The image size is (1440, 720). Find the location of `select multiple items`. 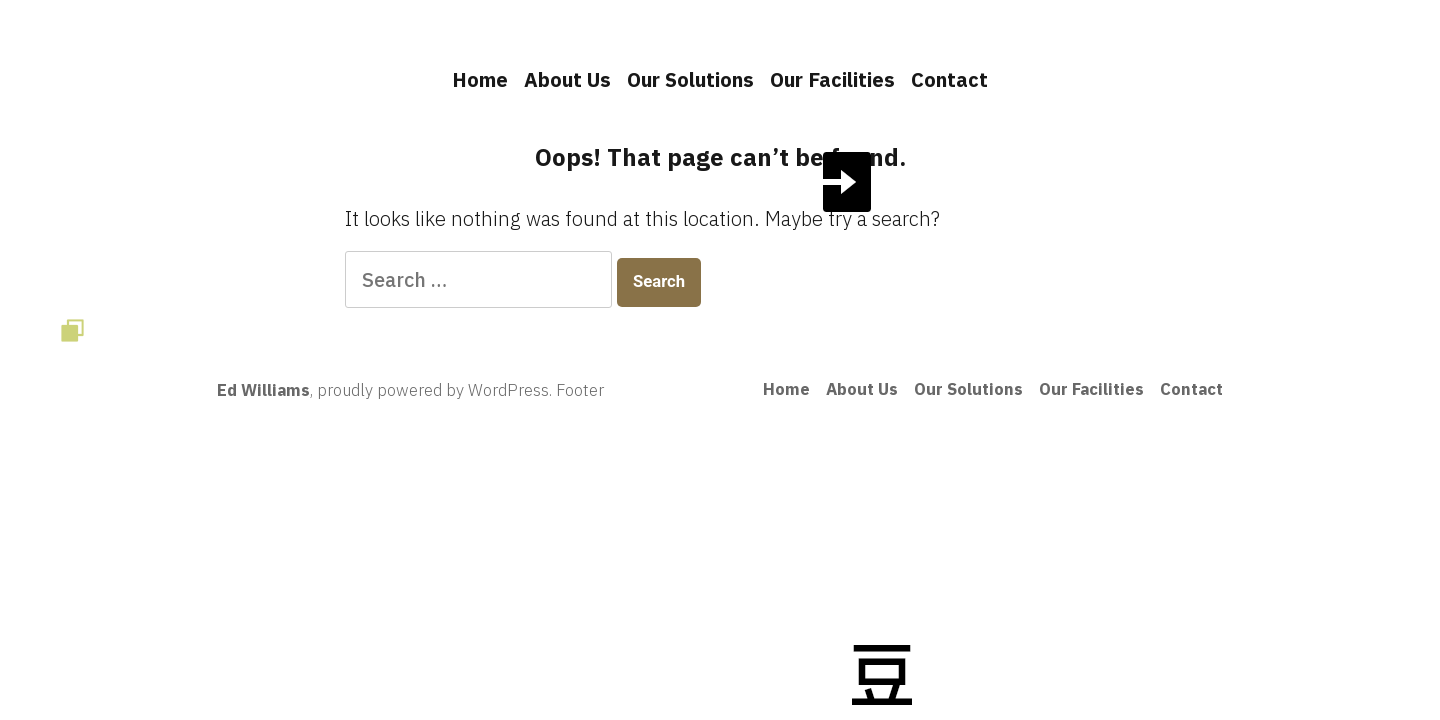

select multiple items is located at coordinates (72, 330).